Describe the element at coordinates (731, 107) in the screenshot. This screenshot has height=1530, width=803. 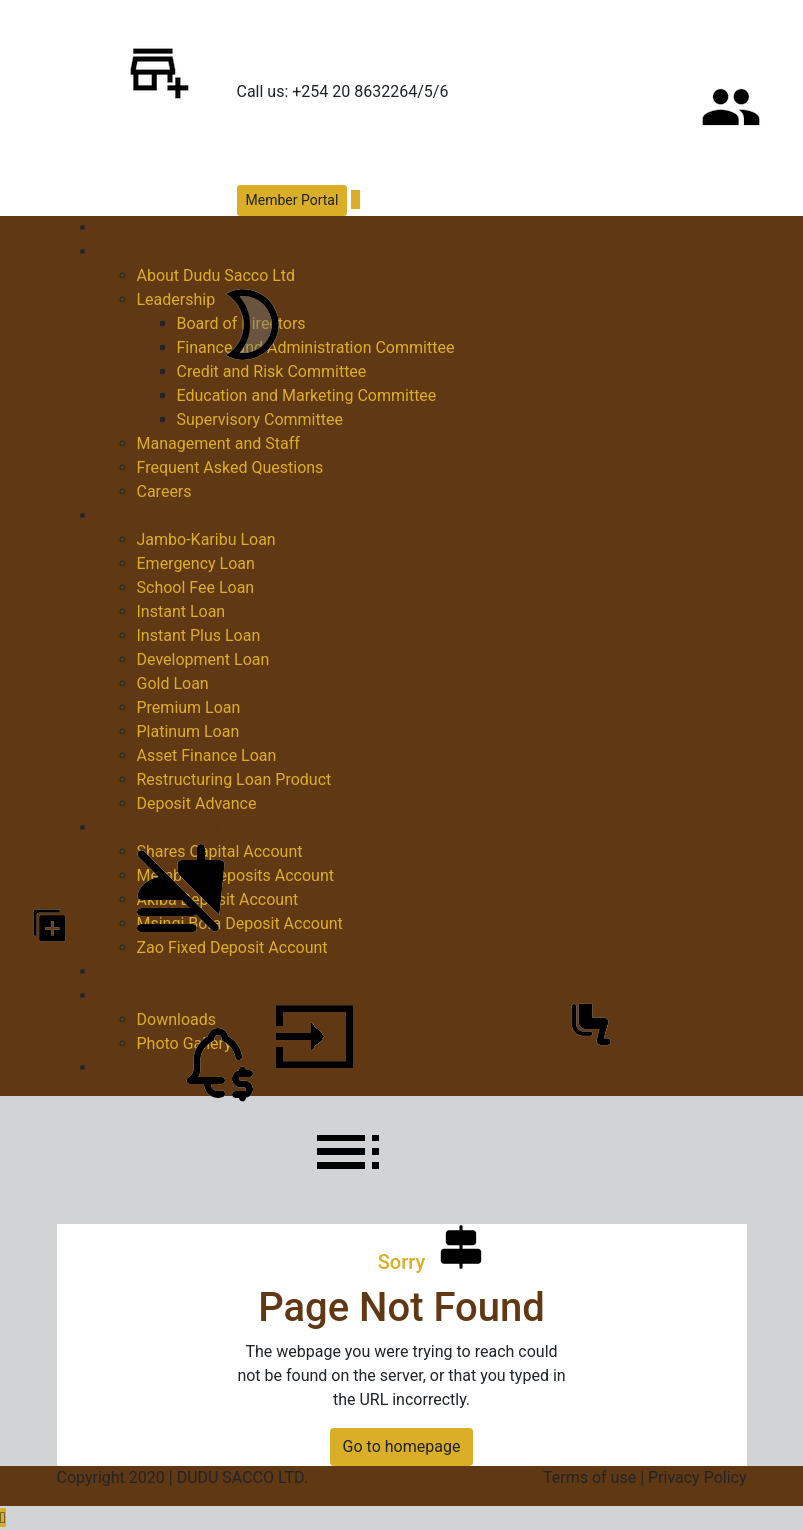
I see `view contacts or people list` at that location.